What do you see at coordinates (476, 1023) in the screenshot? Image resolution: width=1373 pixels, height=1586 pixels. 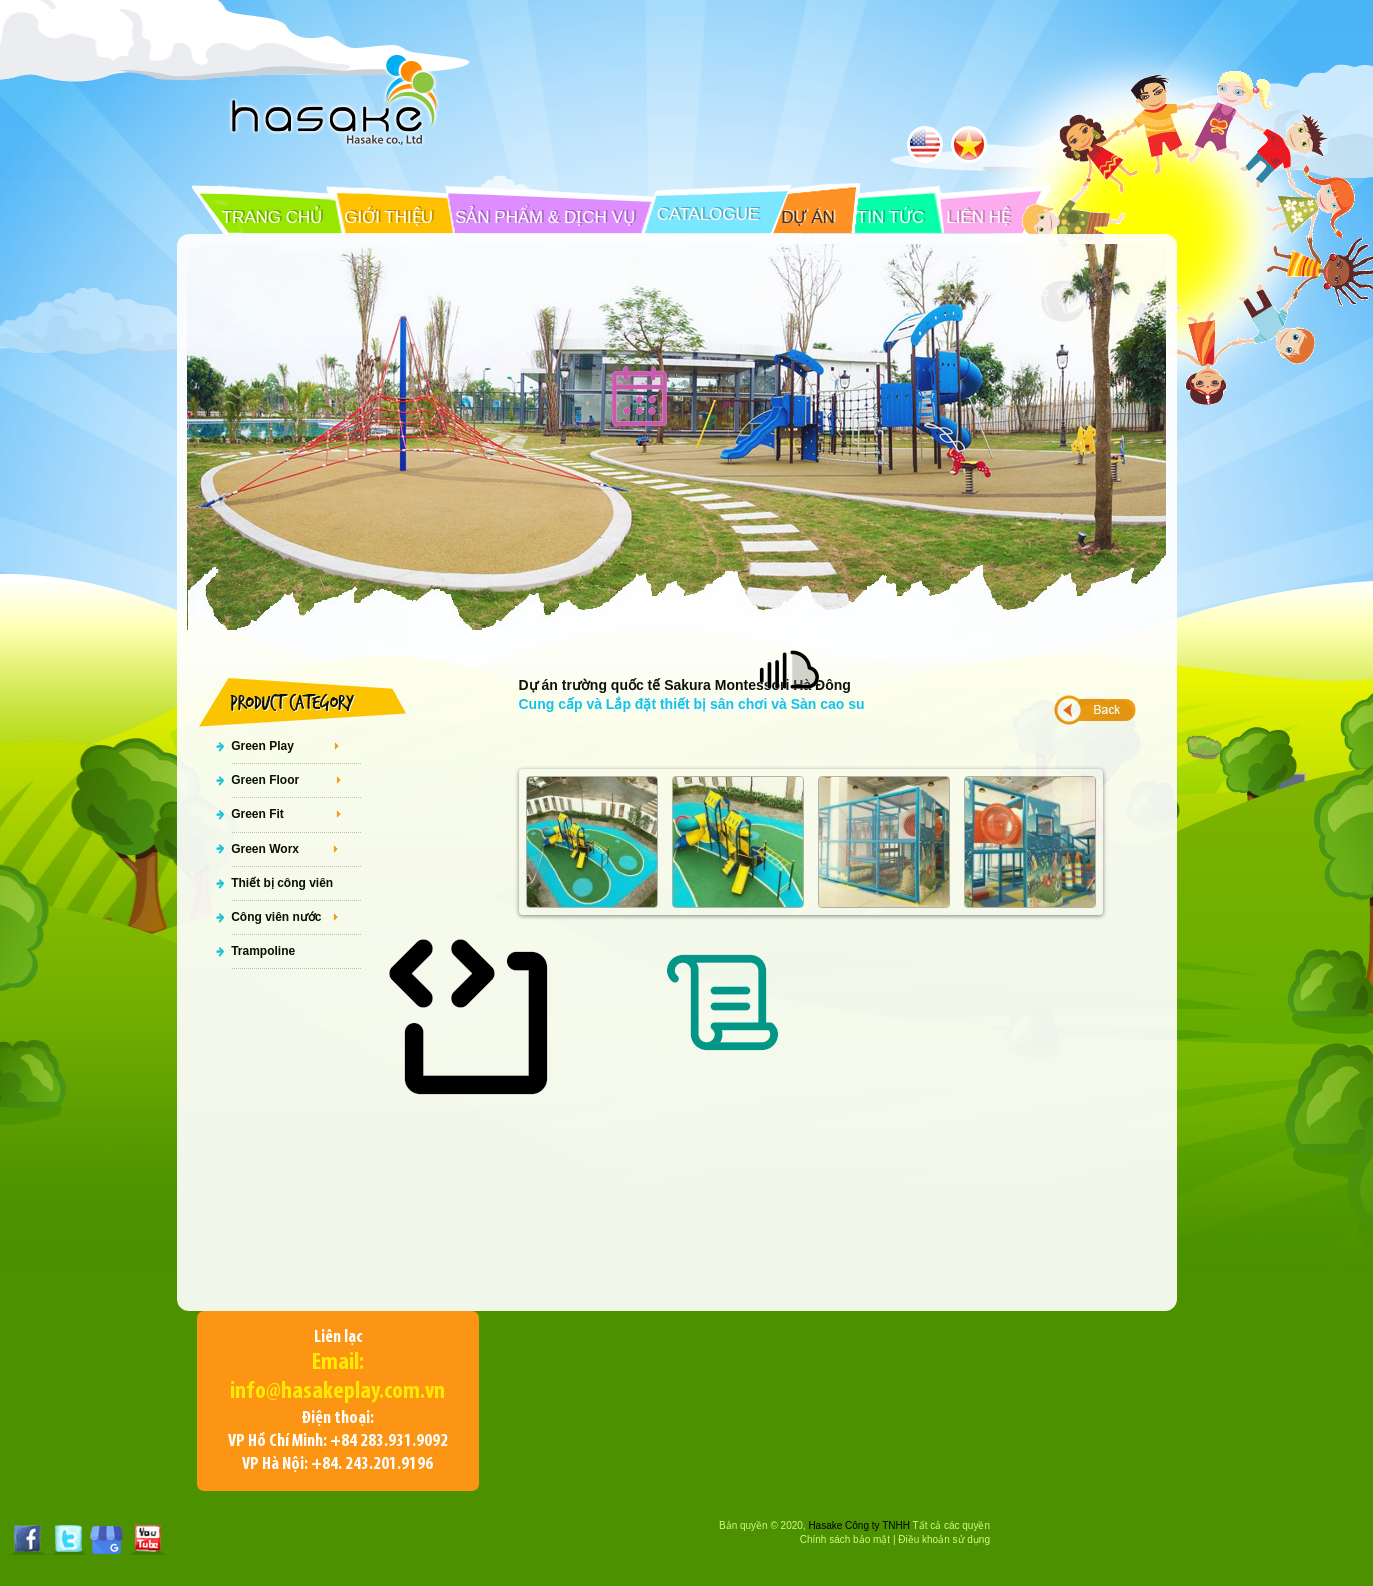 I see `insert a code block or snippet` at bounding box center [476, 1023].